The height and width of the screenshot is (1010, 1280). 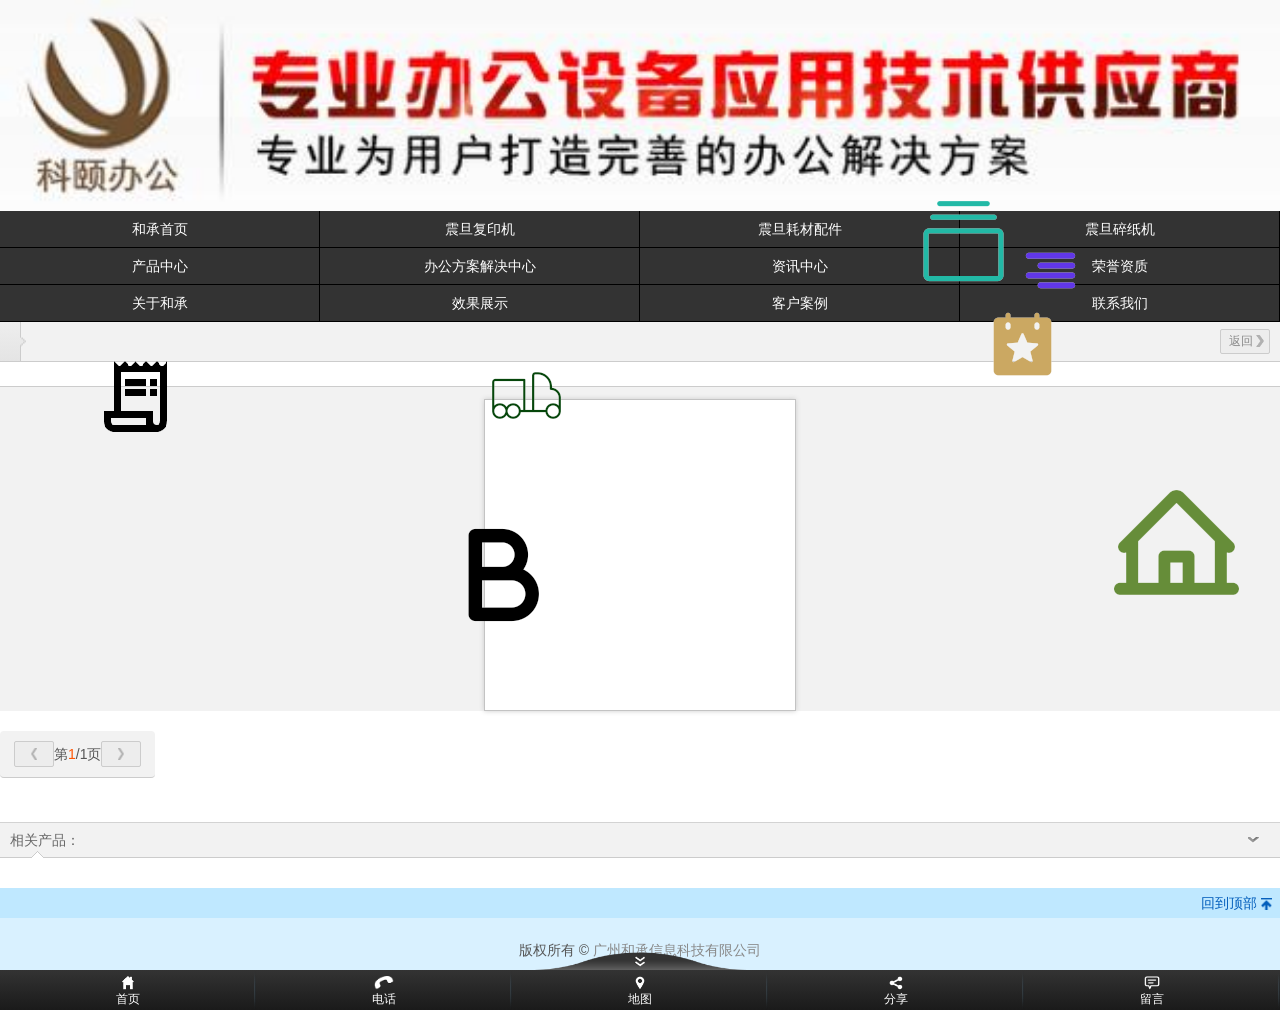 What do you see at coordinates (526, 395) in the screenshot?
I see `view shipping or delivery status` at bounding box center [526, 395].